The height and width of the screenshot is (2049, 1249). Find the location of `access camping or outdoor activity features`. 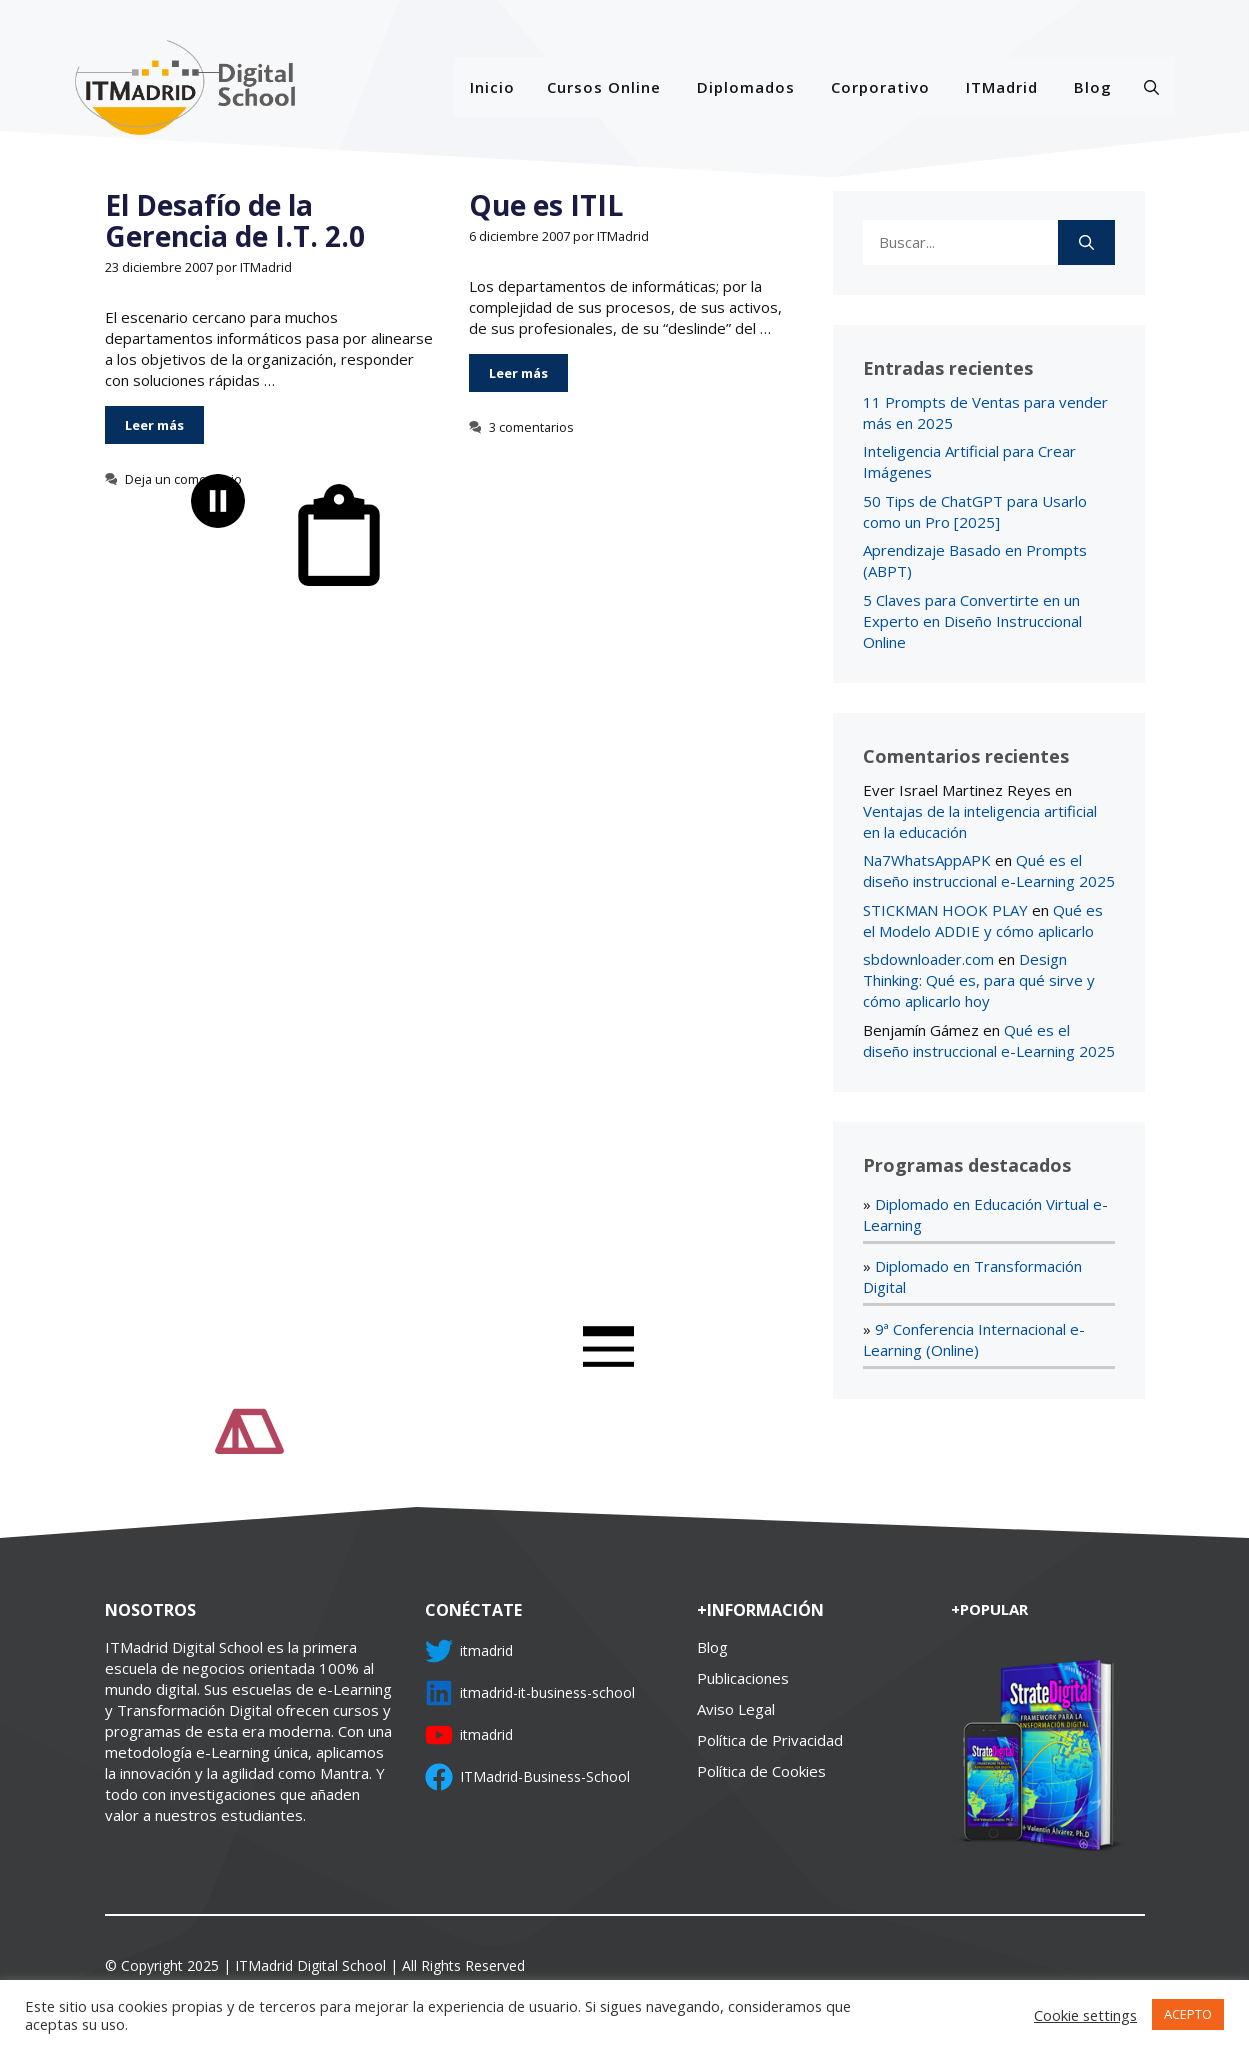

access camping or outdoor activity features is located at coordinates (249, 1433).